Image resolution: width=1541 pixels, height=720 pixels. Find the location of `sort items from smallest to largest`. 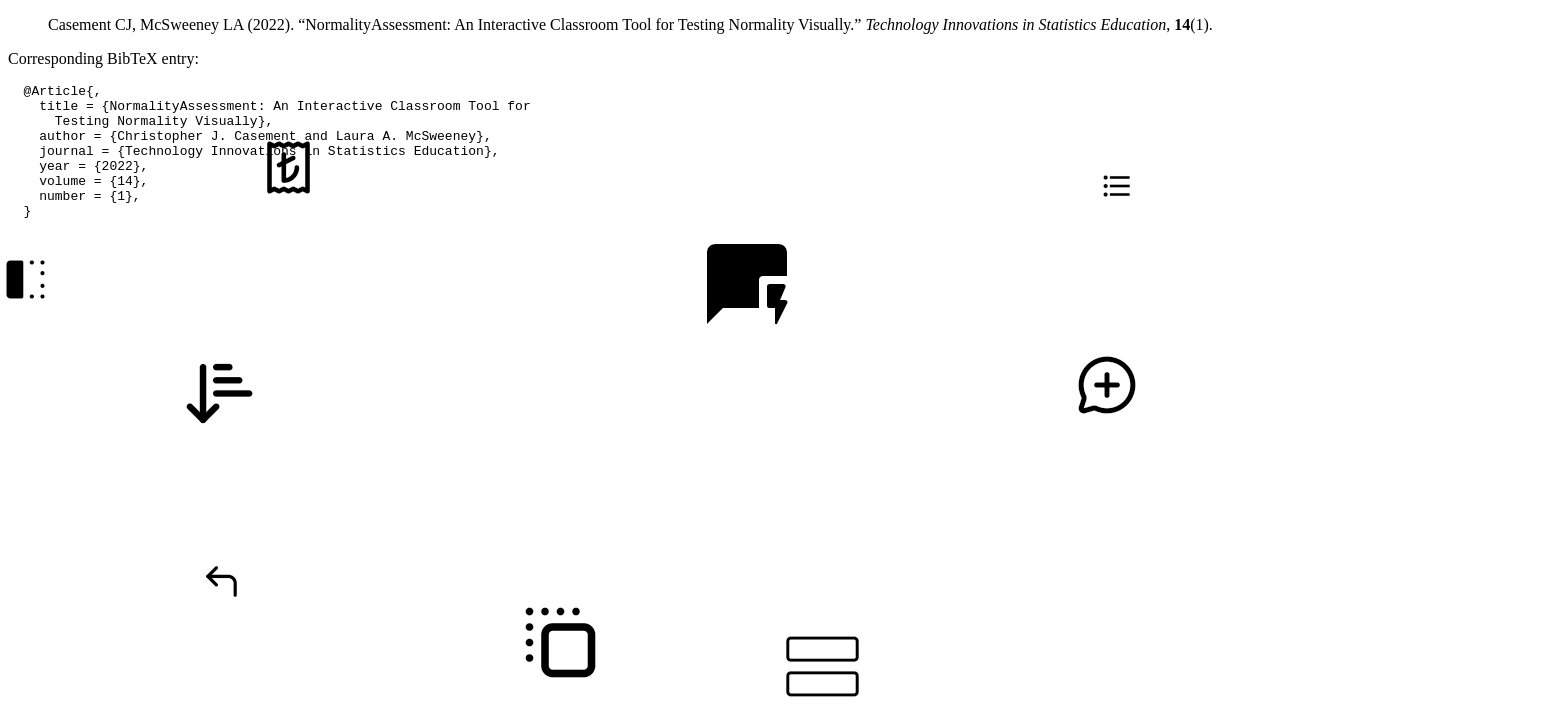

sort items from smallest to largest is located at coordinates (219, 393).